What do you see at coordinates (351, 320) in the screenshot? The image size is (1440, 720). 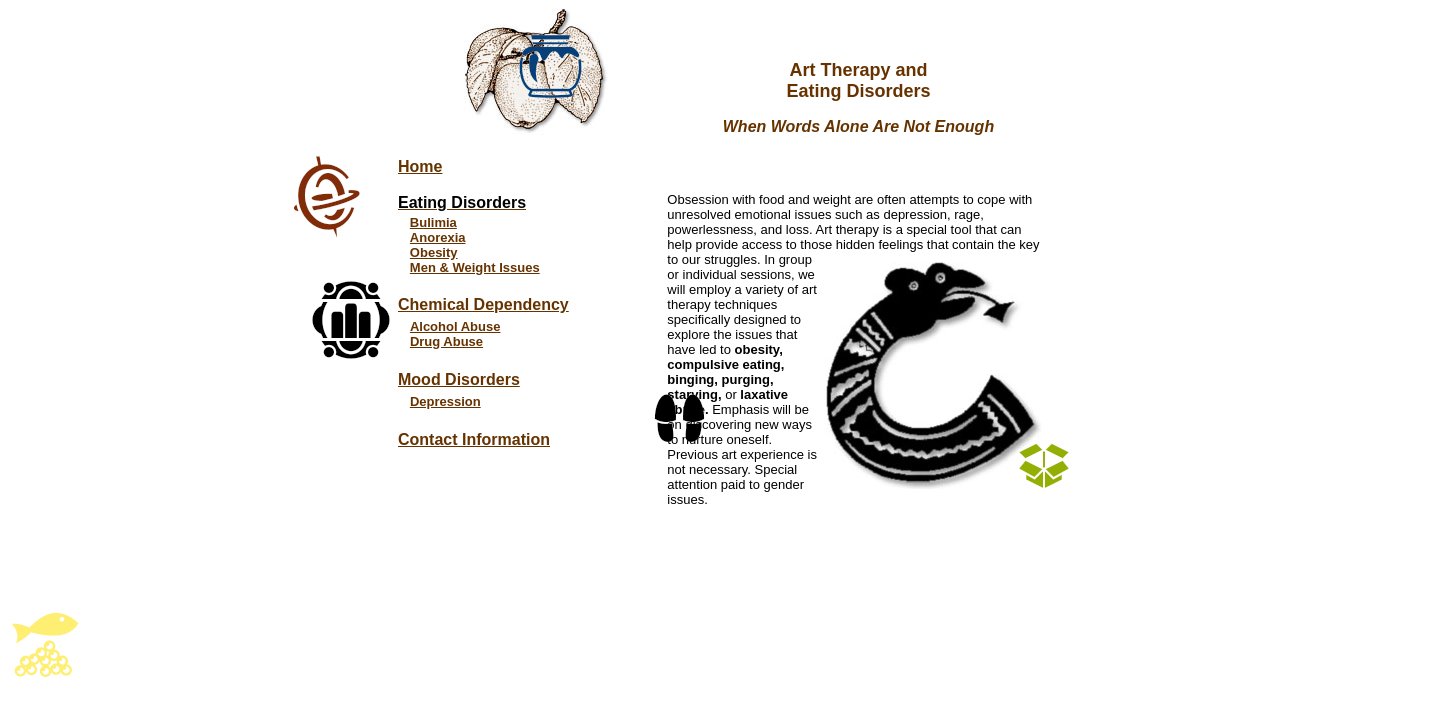 I see `view global analytics or statistics` at bounding box center [351, 320].